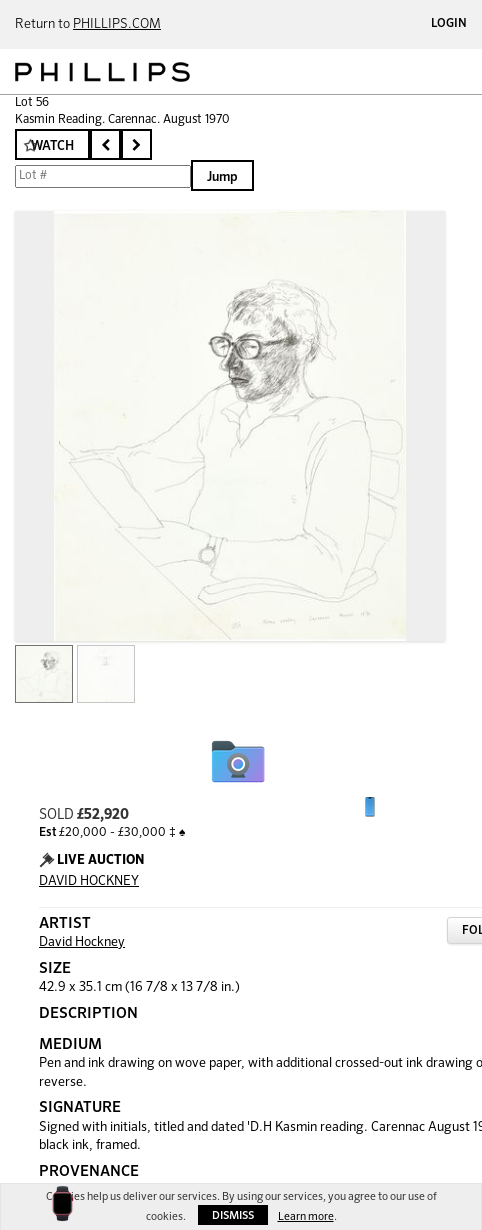 This screenshot has width=482, height=1230. What do you see at coordinates (370, 807) in the screenshot?
I see `iPhone 15 device icon` at bounding box center [370, 807].